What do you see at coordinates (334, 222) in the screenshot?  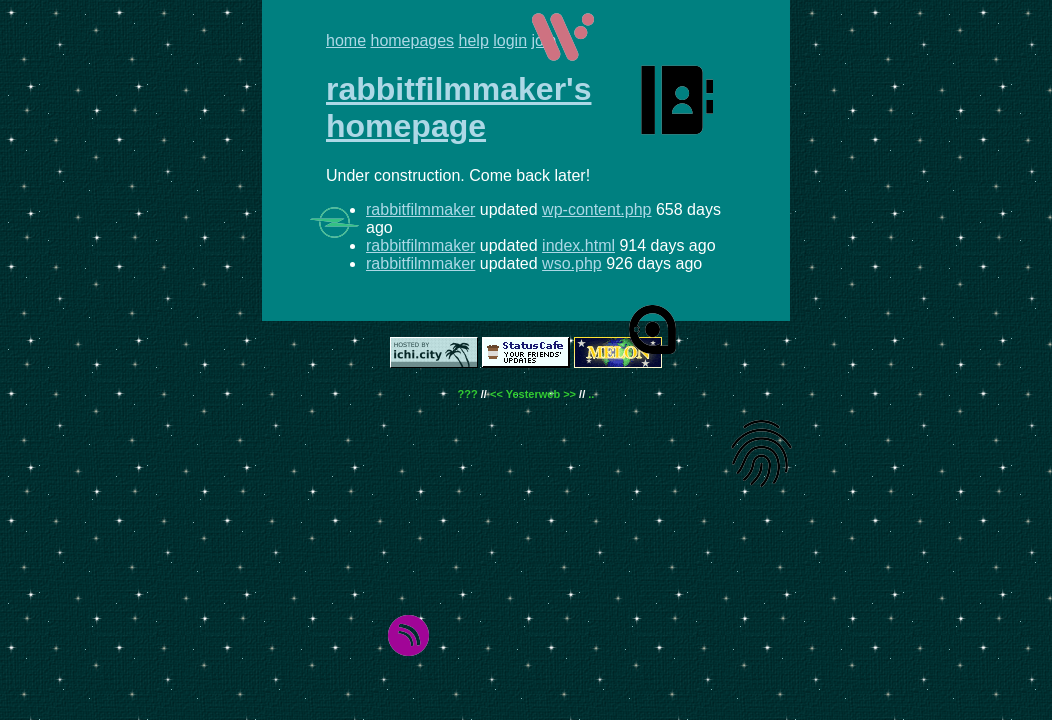 I see `opel brand logo` at bounding box center [334, 222].